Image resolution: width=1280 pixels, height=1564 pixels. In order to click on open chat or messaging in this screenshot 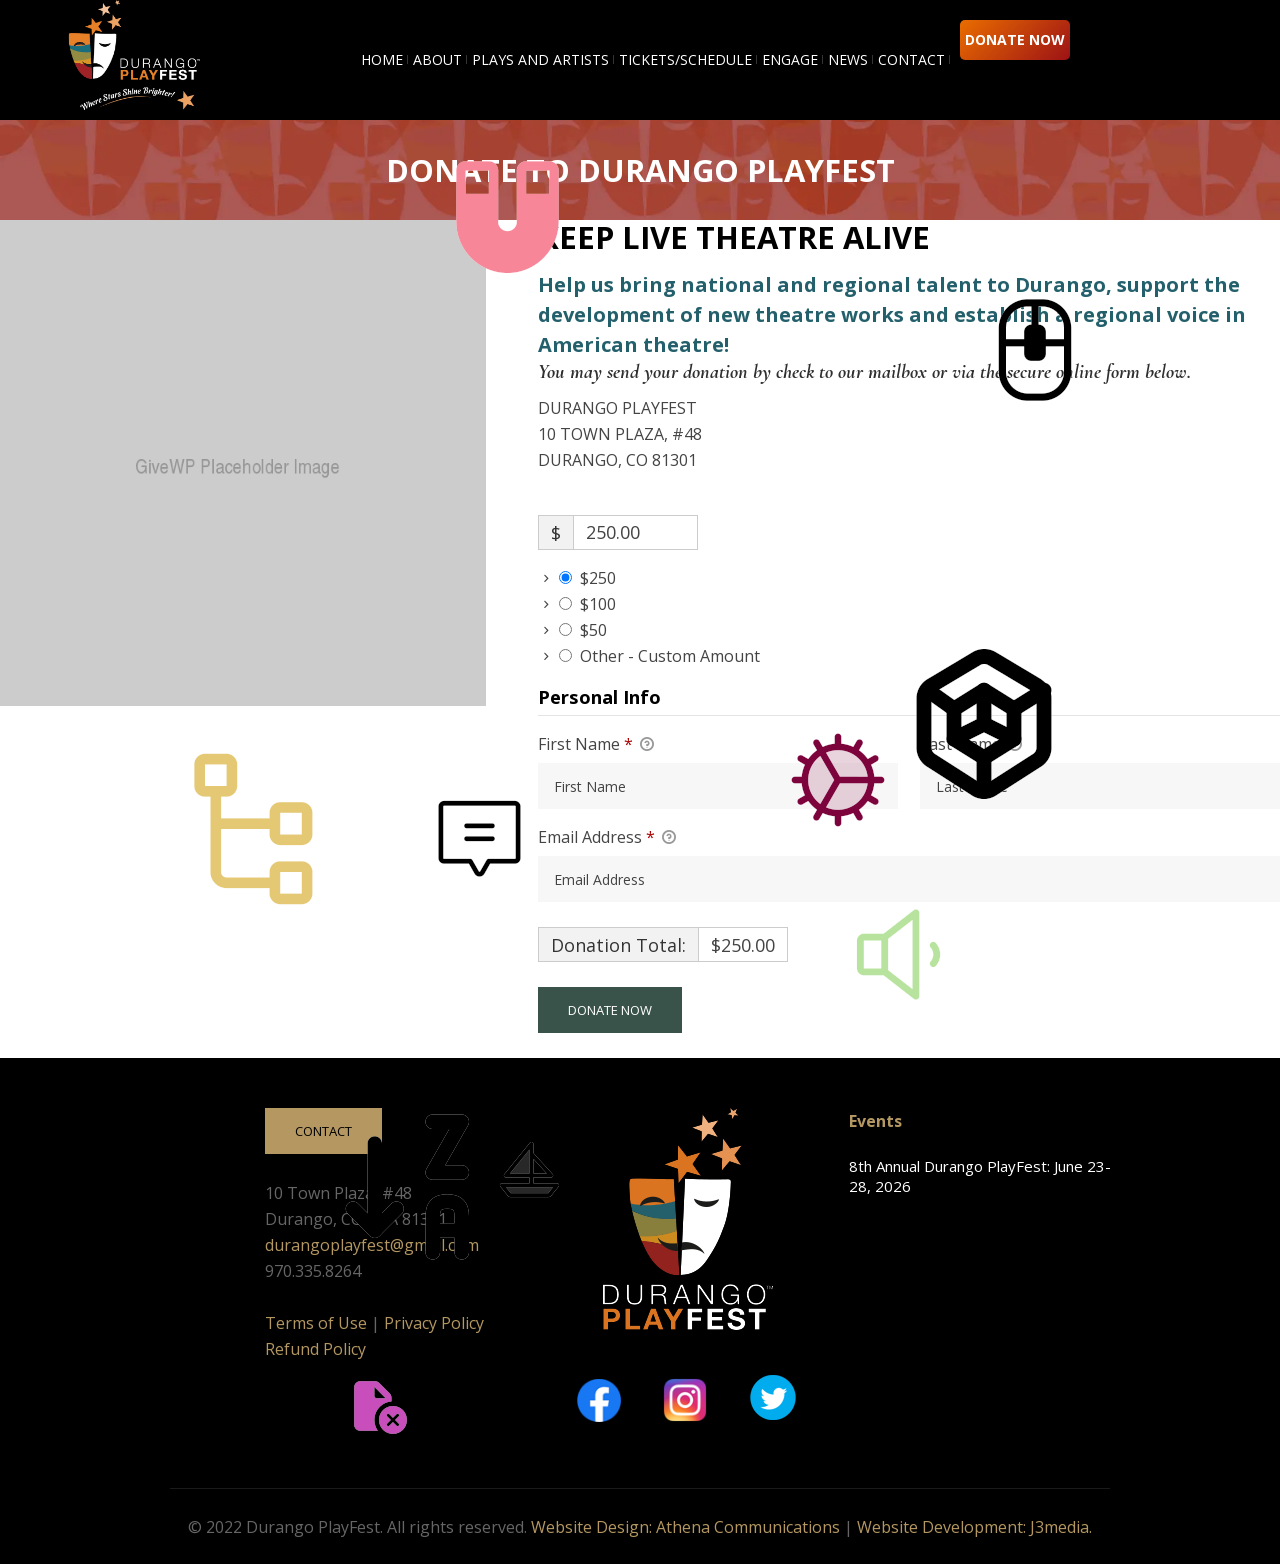, I will do `click(479, 835)`.